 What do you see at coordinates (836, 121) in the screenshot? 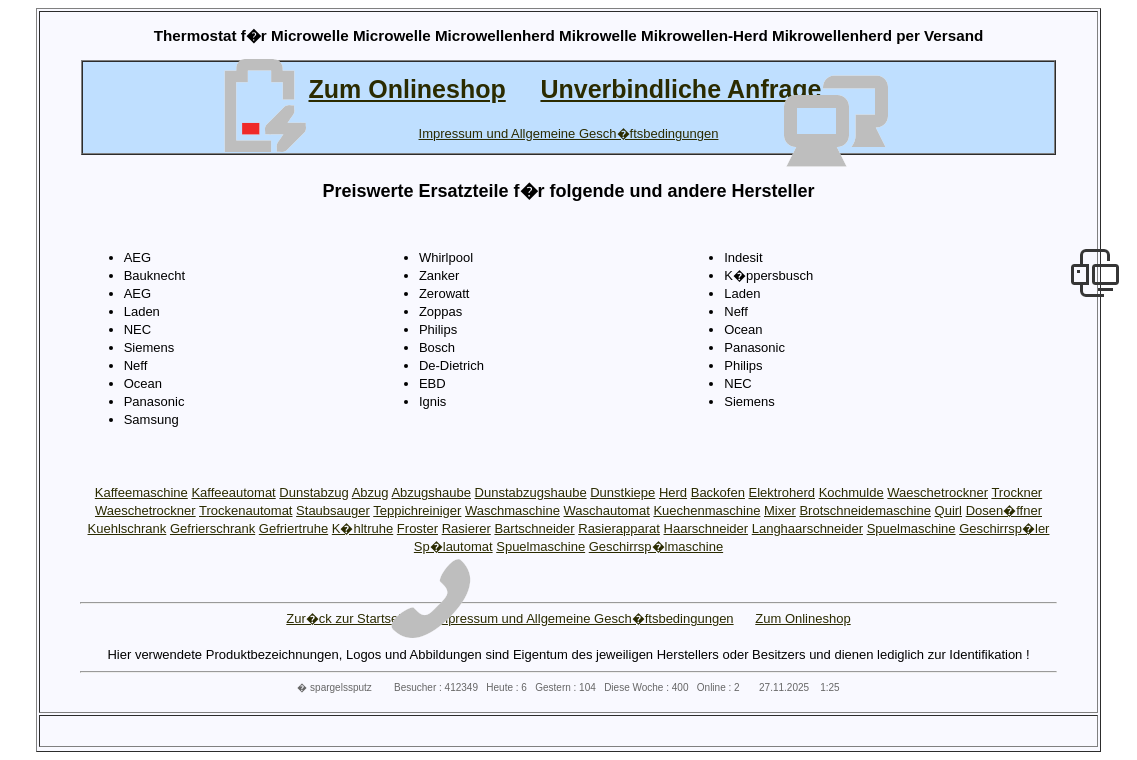
I see `access network preferences and settings` at bounding box center [836, 121].